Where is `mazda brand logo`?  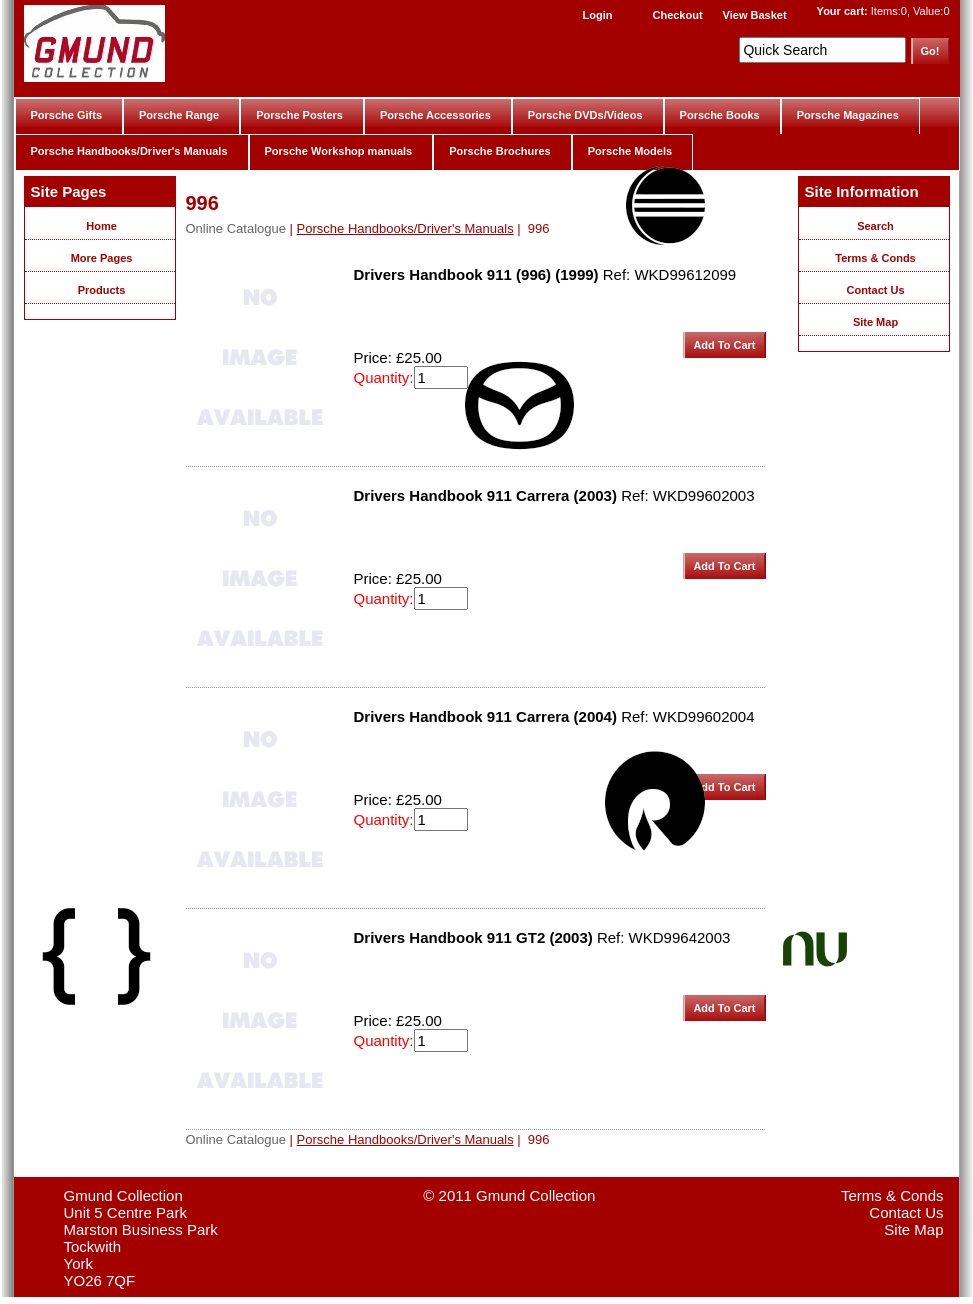
mazda brand logo is located at coordinates (519, 405).